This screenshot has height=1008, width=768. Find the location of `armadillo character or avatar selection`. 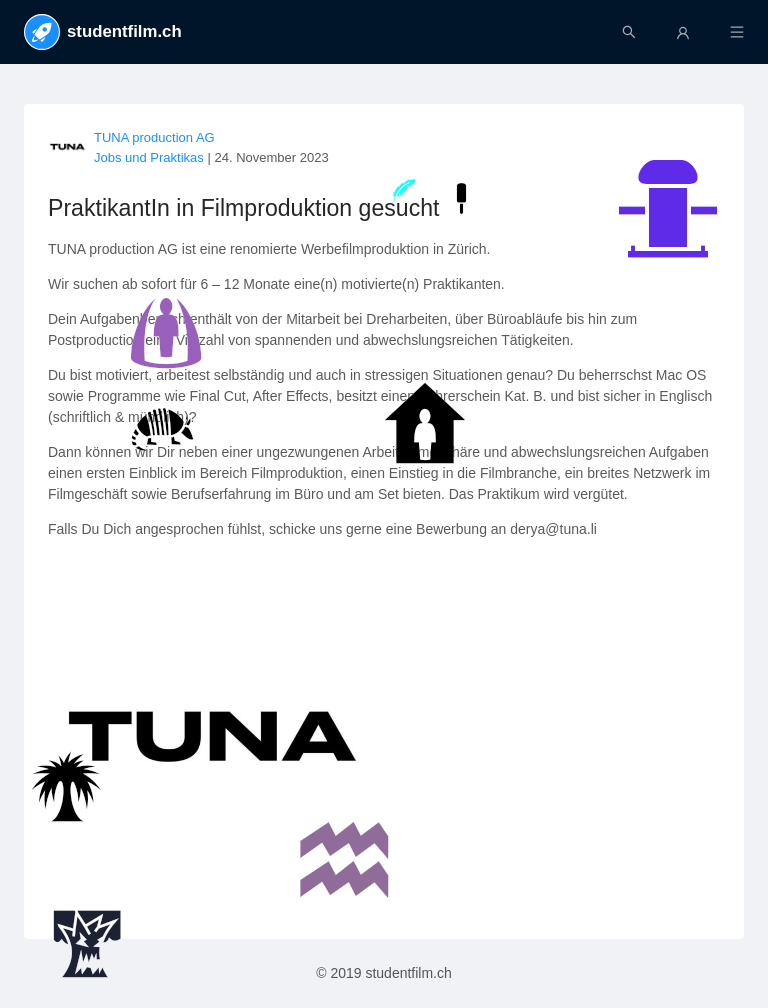

armadillo character or avatar selection is located at coordinates (162, 429).